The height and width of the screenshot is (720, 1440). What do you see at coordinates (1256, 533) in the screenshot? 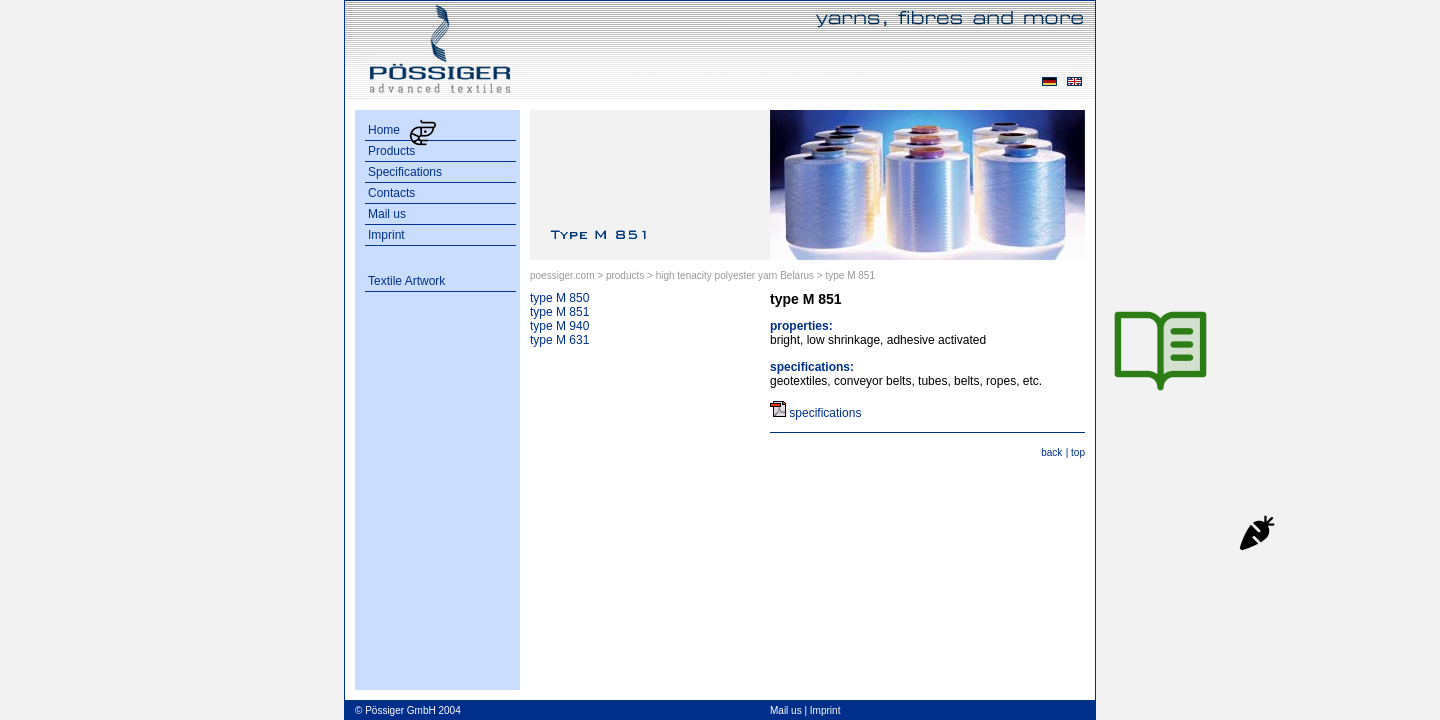
I see `access food or grocery-related features` at bounding box center [1256, 533].